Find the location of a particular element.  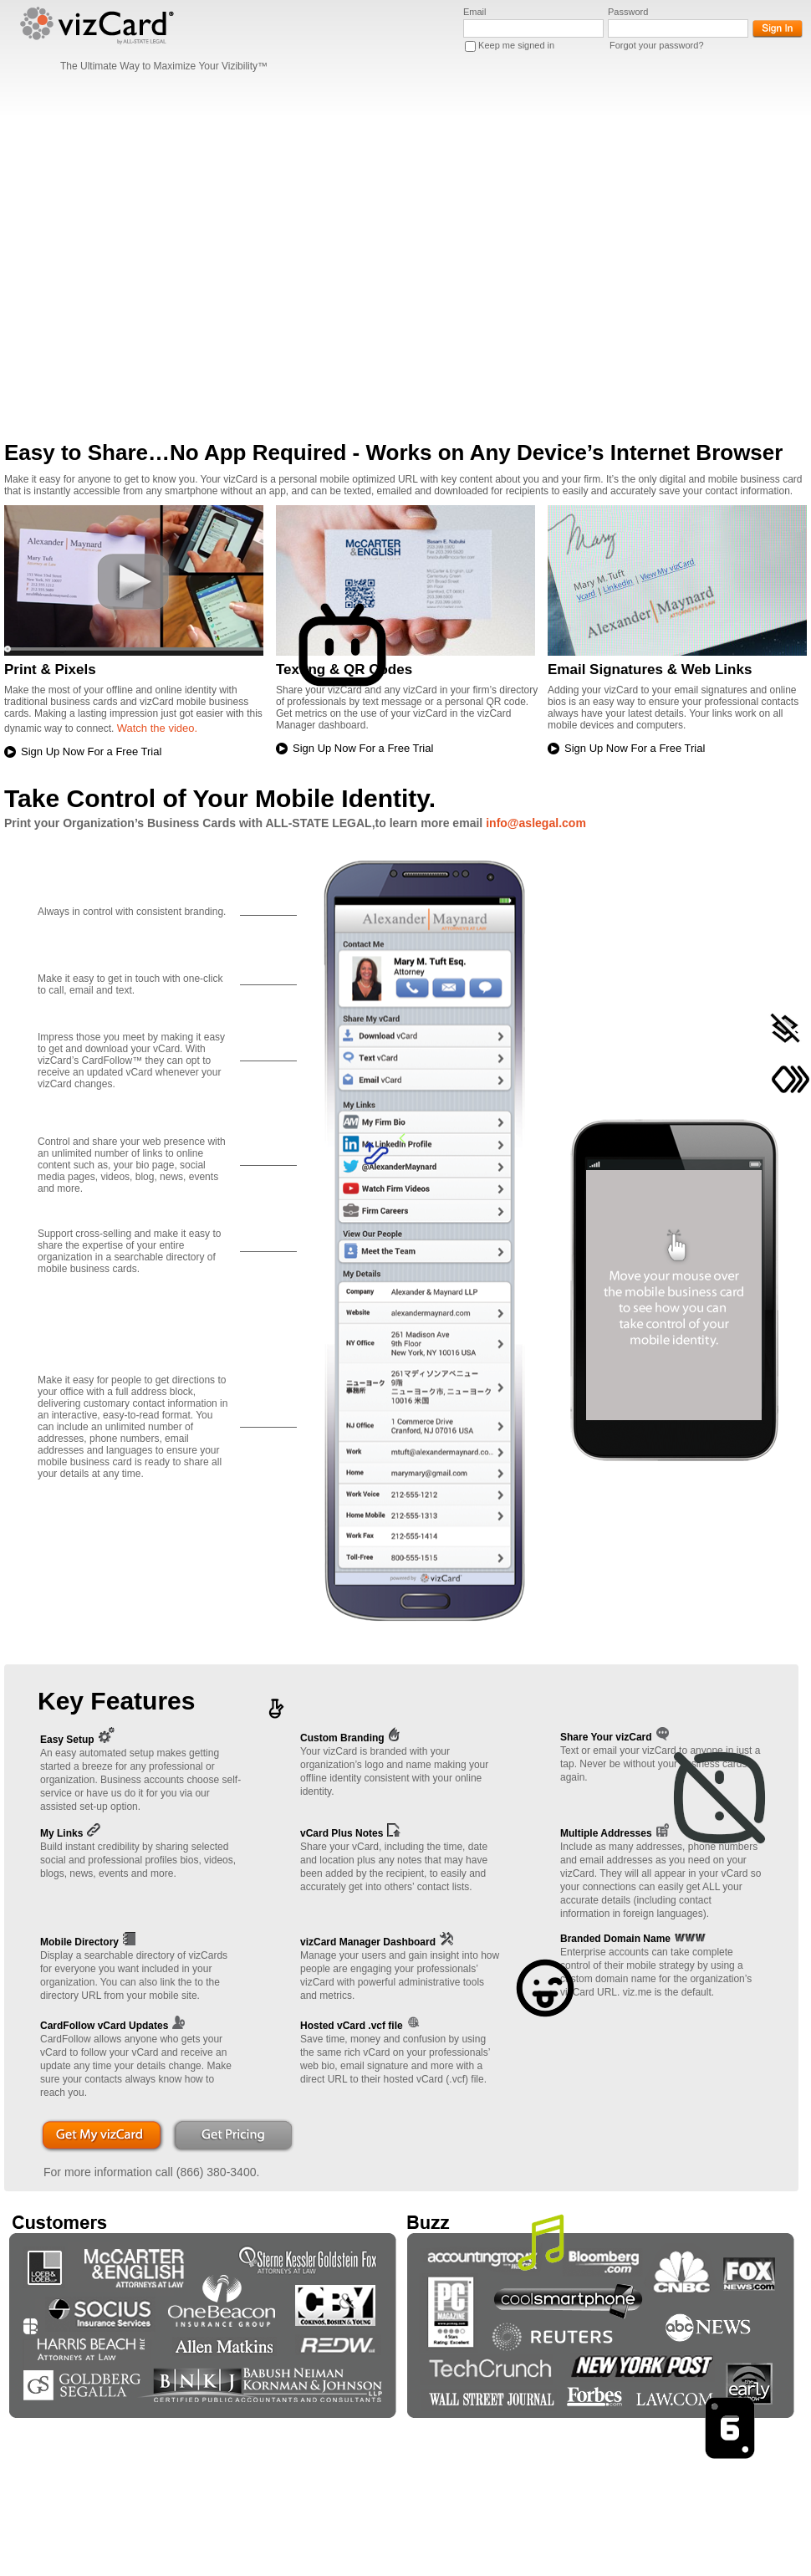

access chemistry or laboratory tools is located at coordinates (276, 1709).